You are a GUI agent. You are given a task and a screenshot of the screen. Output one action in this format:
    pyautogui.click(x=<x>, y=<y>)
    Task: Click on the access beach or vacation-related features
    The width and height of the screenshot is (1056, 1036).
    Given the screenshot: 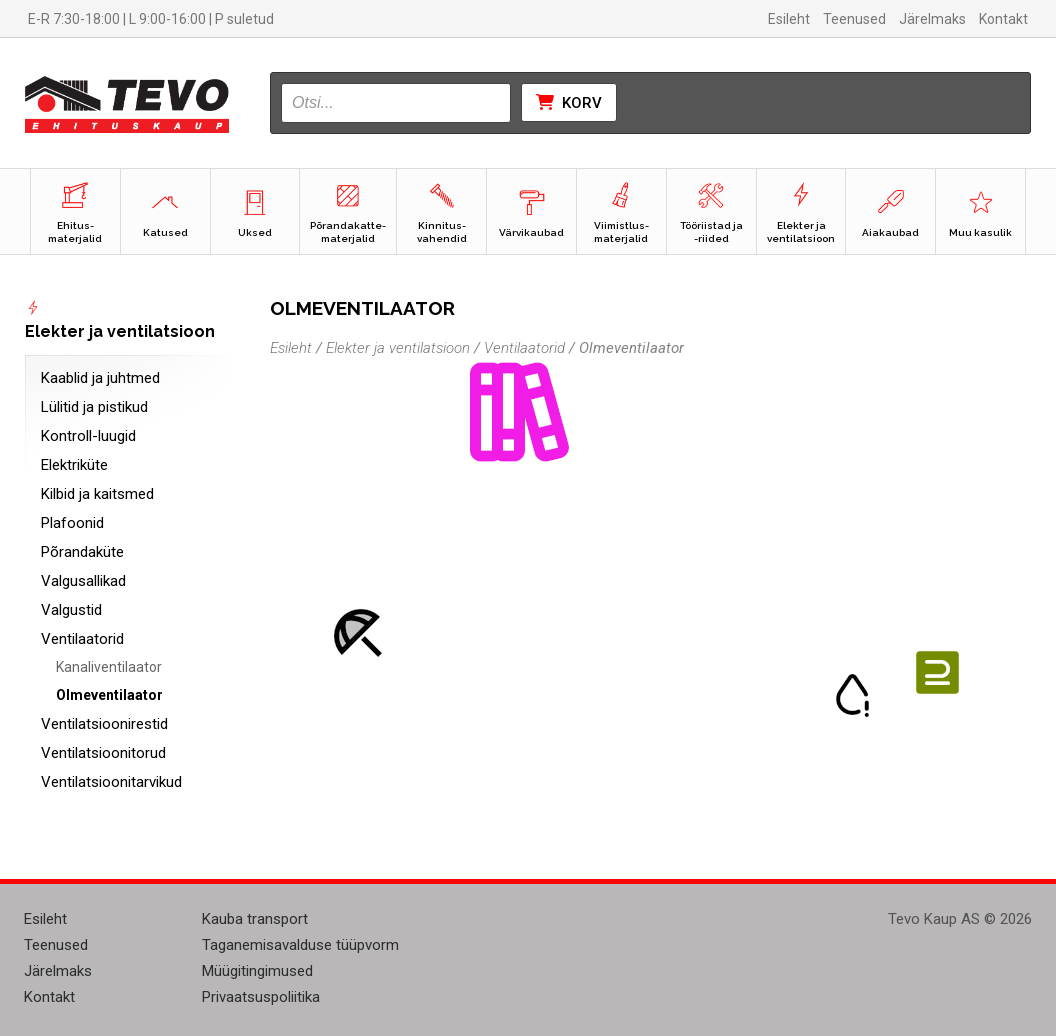 What is the action you would take?
    pyautogui.click(x=358, y=633)
    